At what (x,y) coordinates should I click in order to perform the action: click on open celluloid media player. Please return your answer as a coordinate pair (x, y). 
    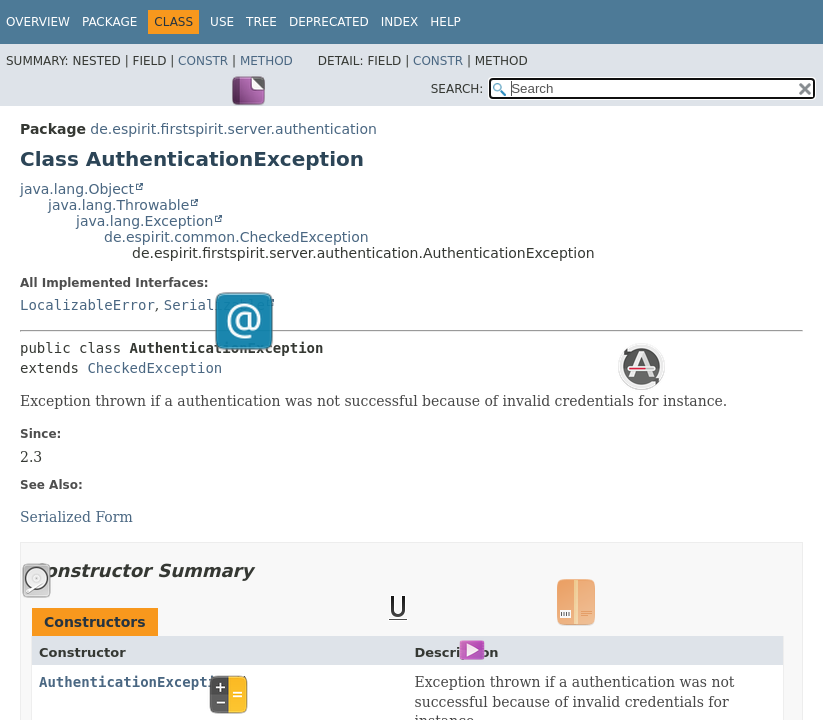
    Looking at the image, I should click on (472, 650).